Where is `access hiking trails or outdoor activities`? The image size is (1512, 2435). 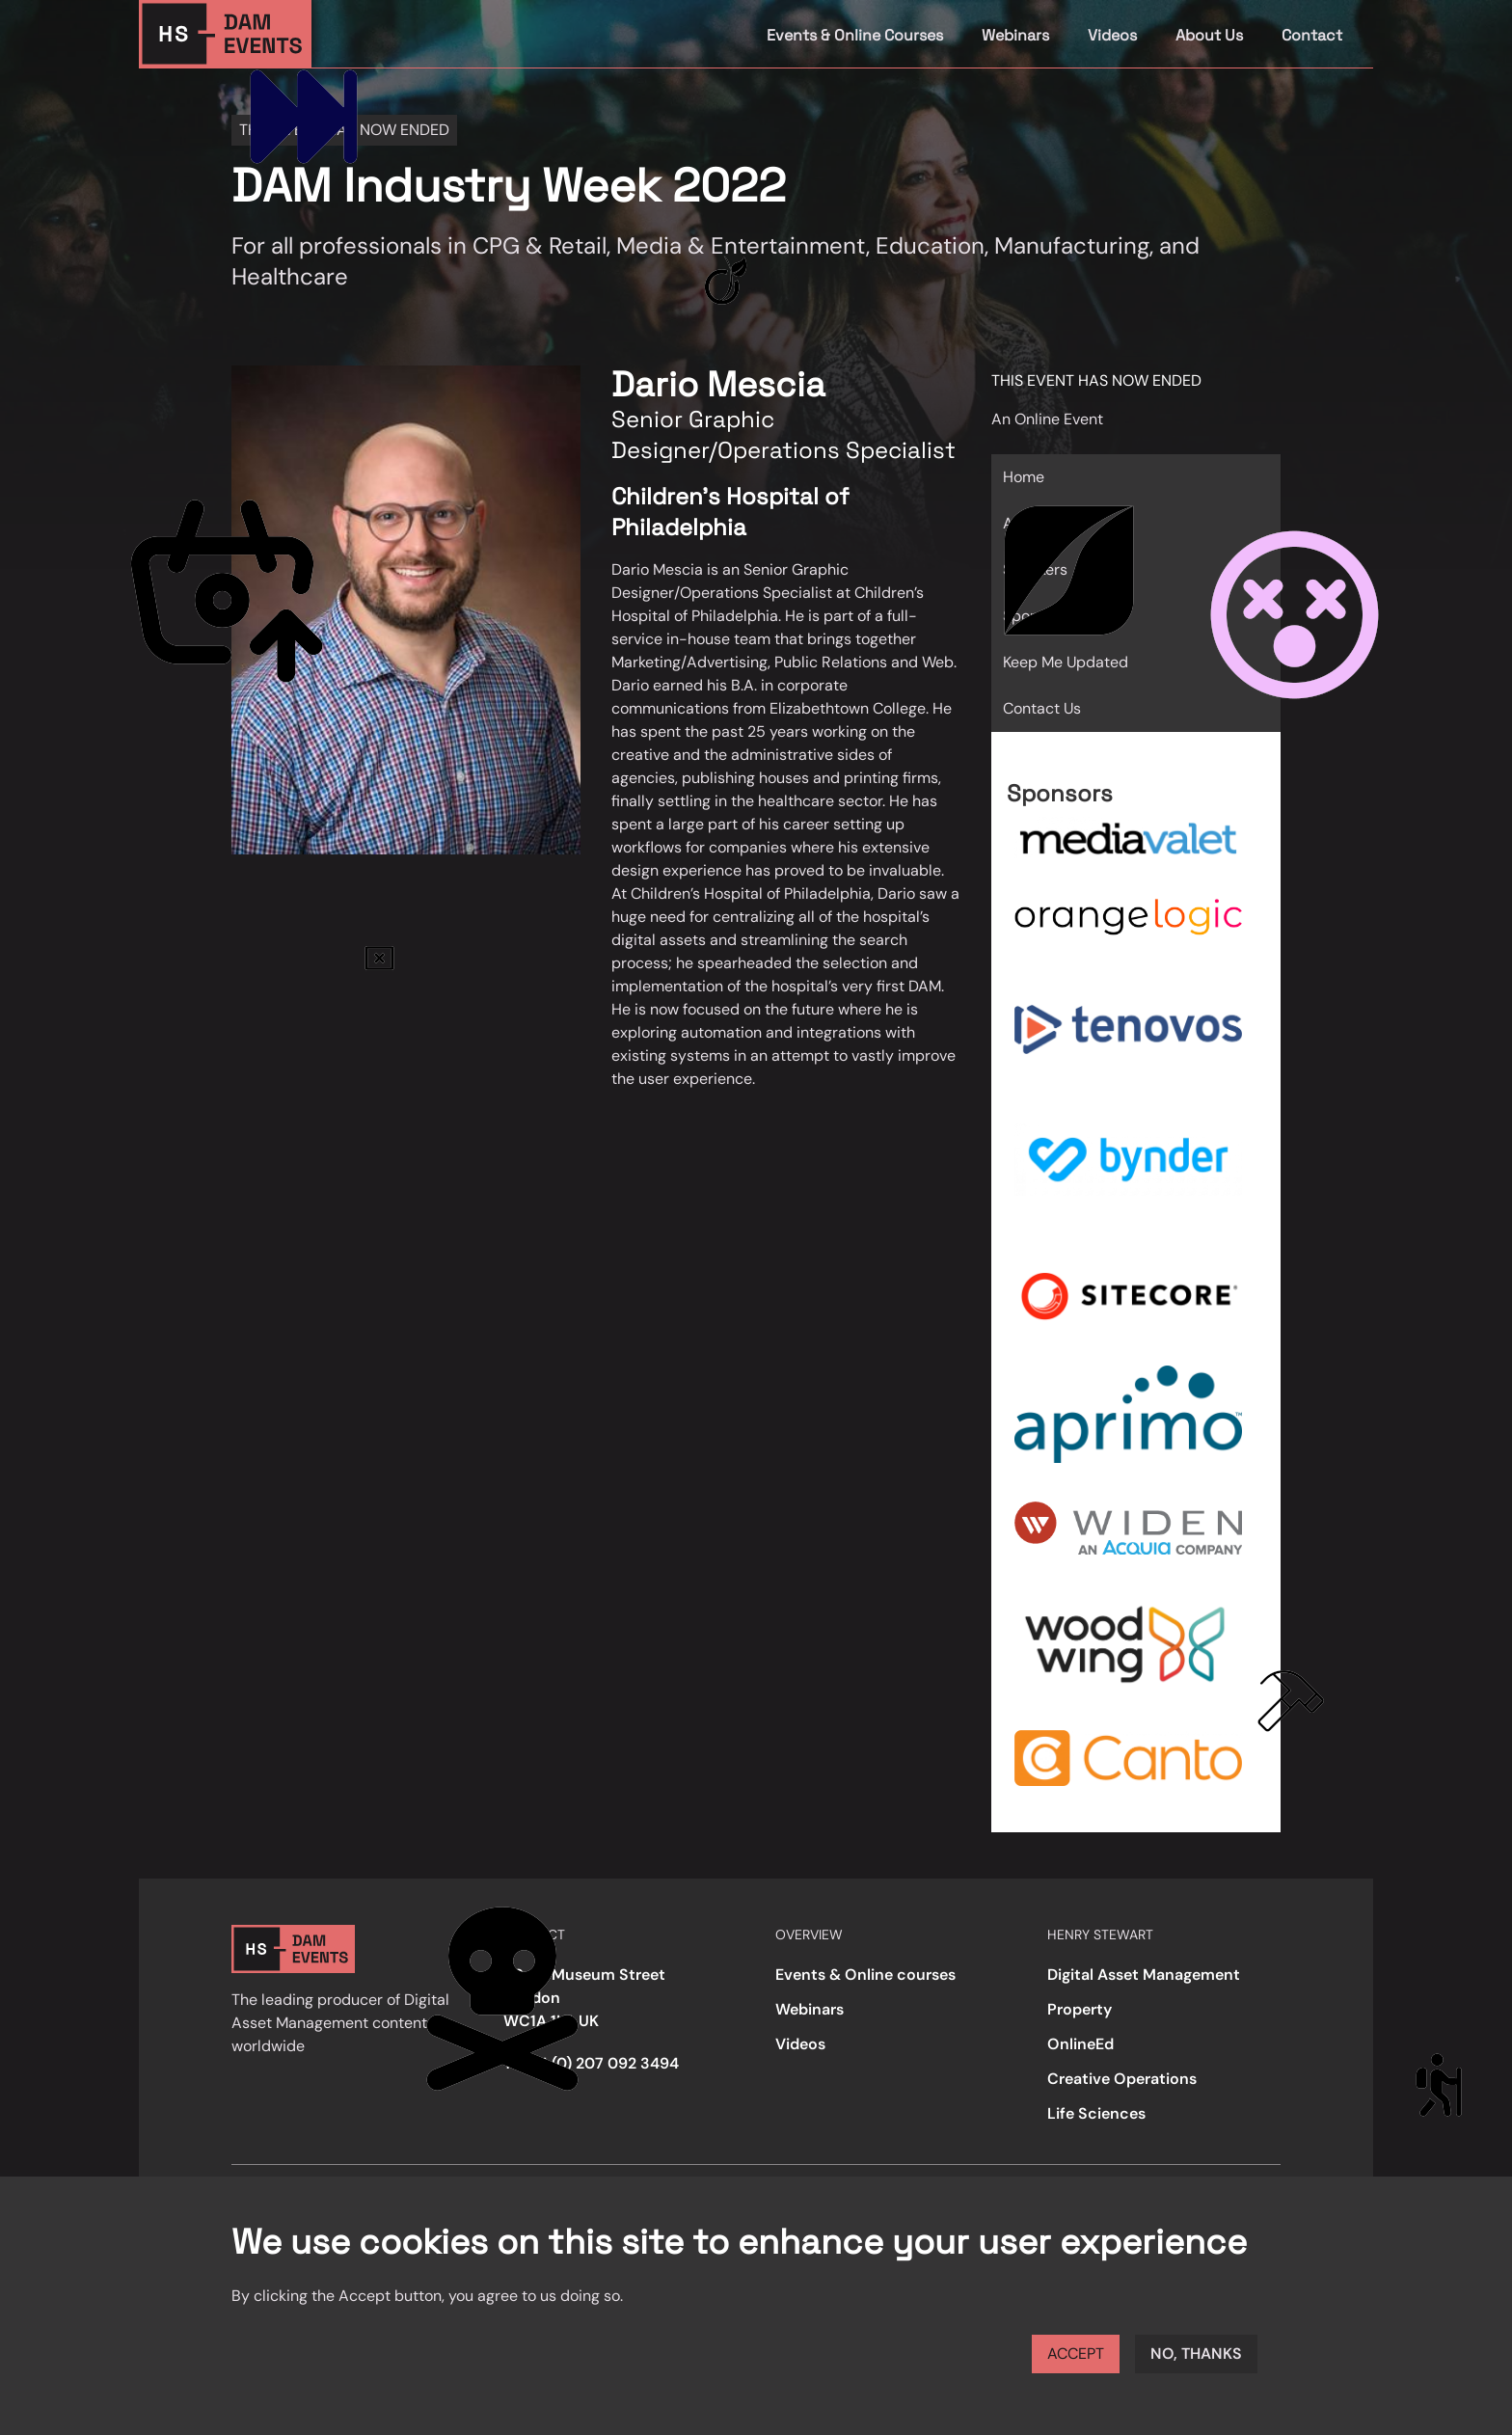
access hiking trails or outdoor activities is located at coordinates (1441, 2085).